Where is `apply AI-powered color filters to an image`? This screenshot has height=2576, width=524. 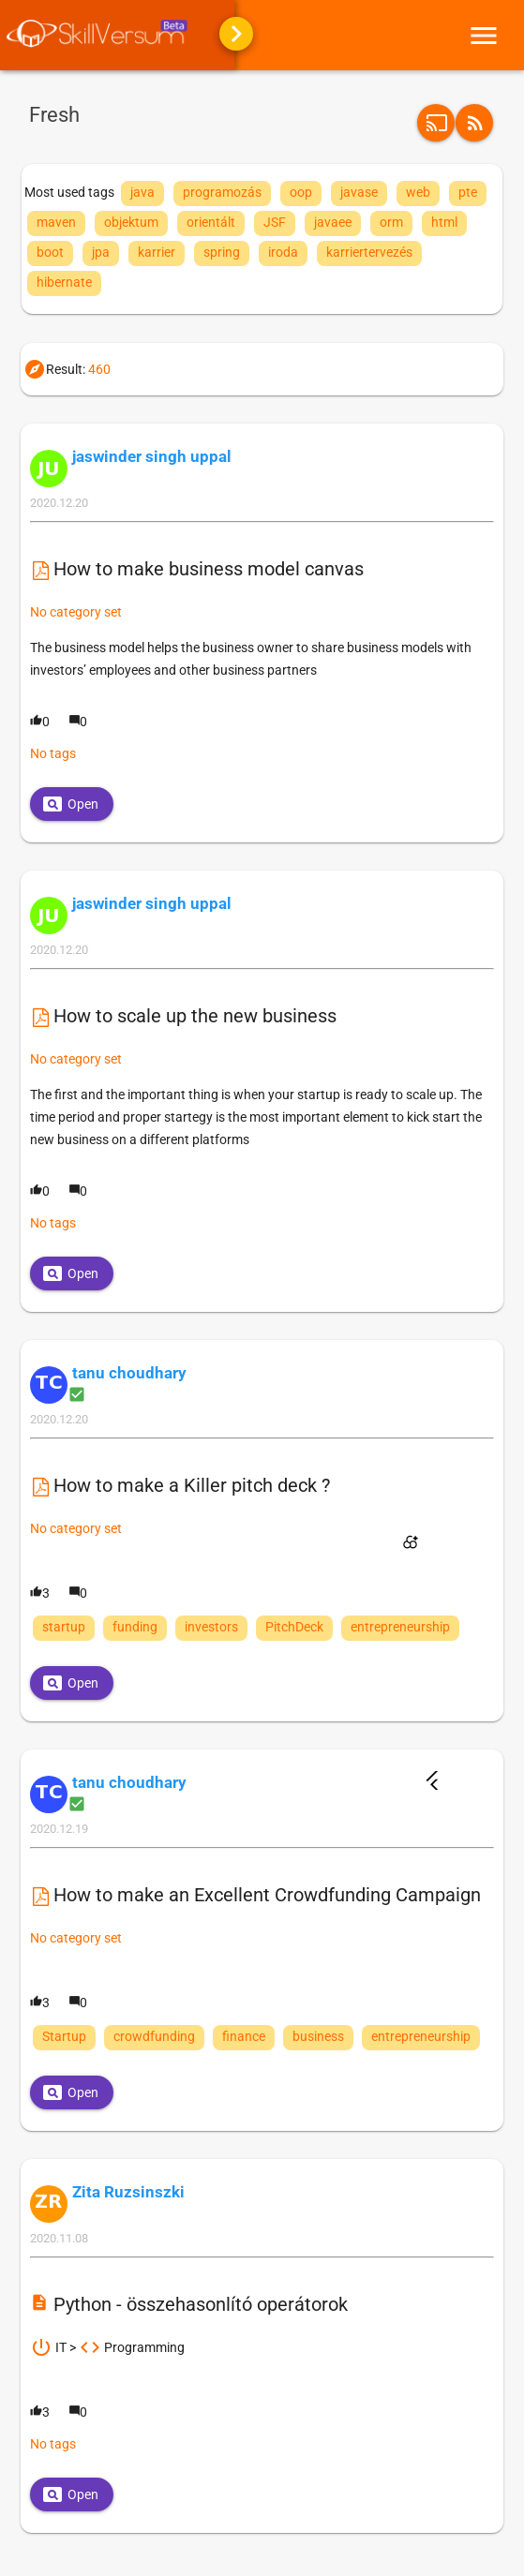
apply AI-powered color filters to an image is located at coordinates (410, 1542).